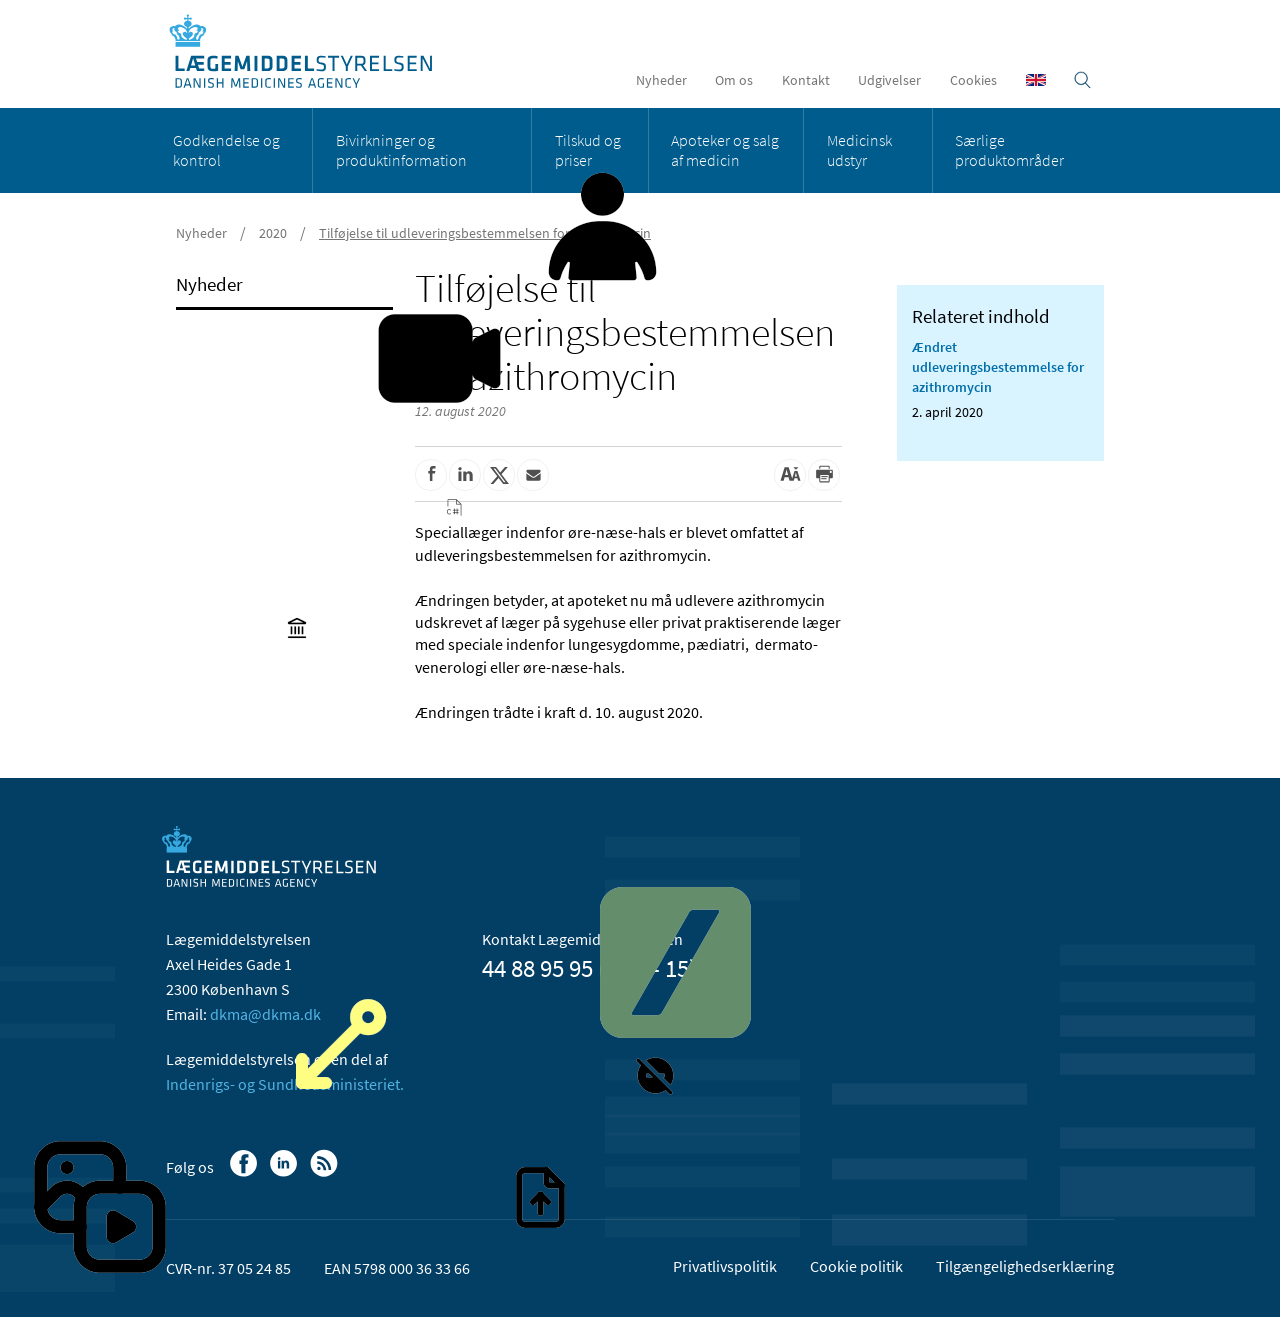  Describe the element at coordinates (540, 1197) in the screenshot. I see `upload a file from your device` at that location.